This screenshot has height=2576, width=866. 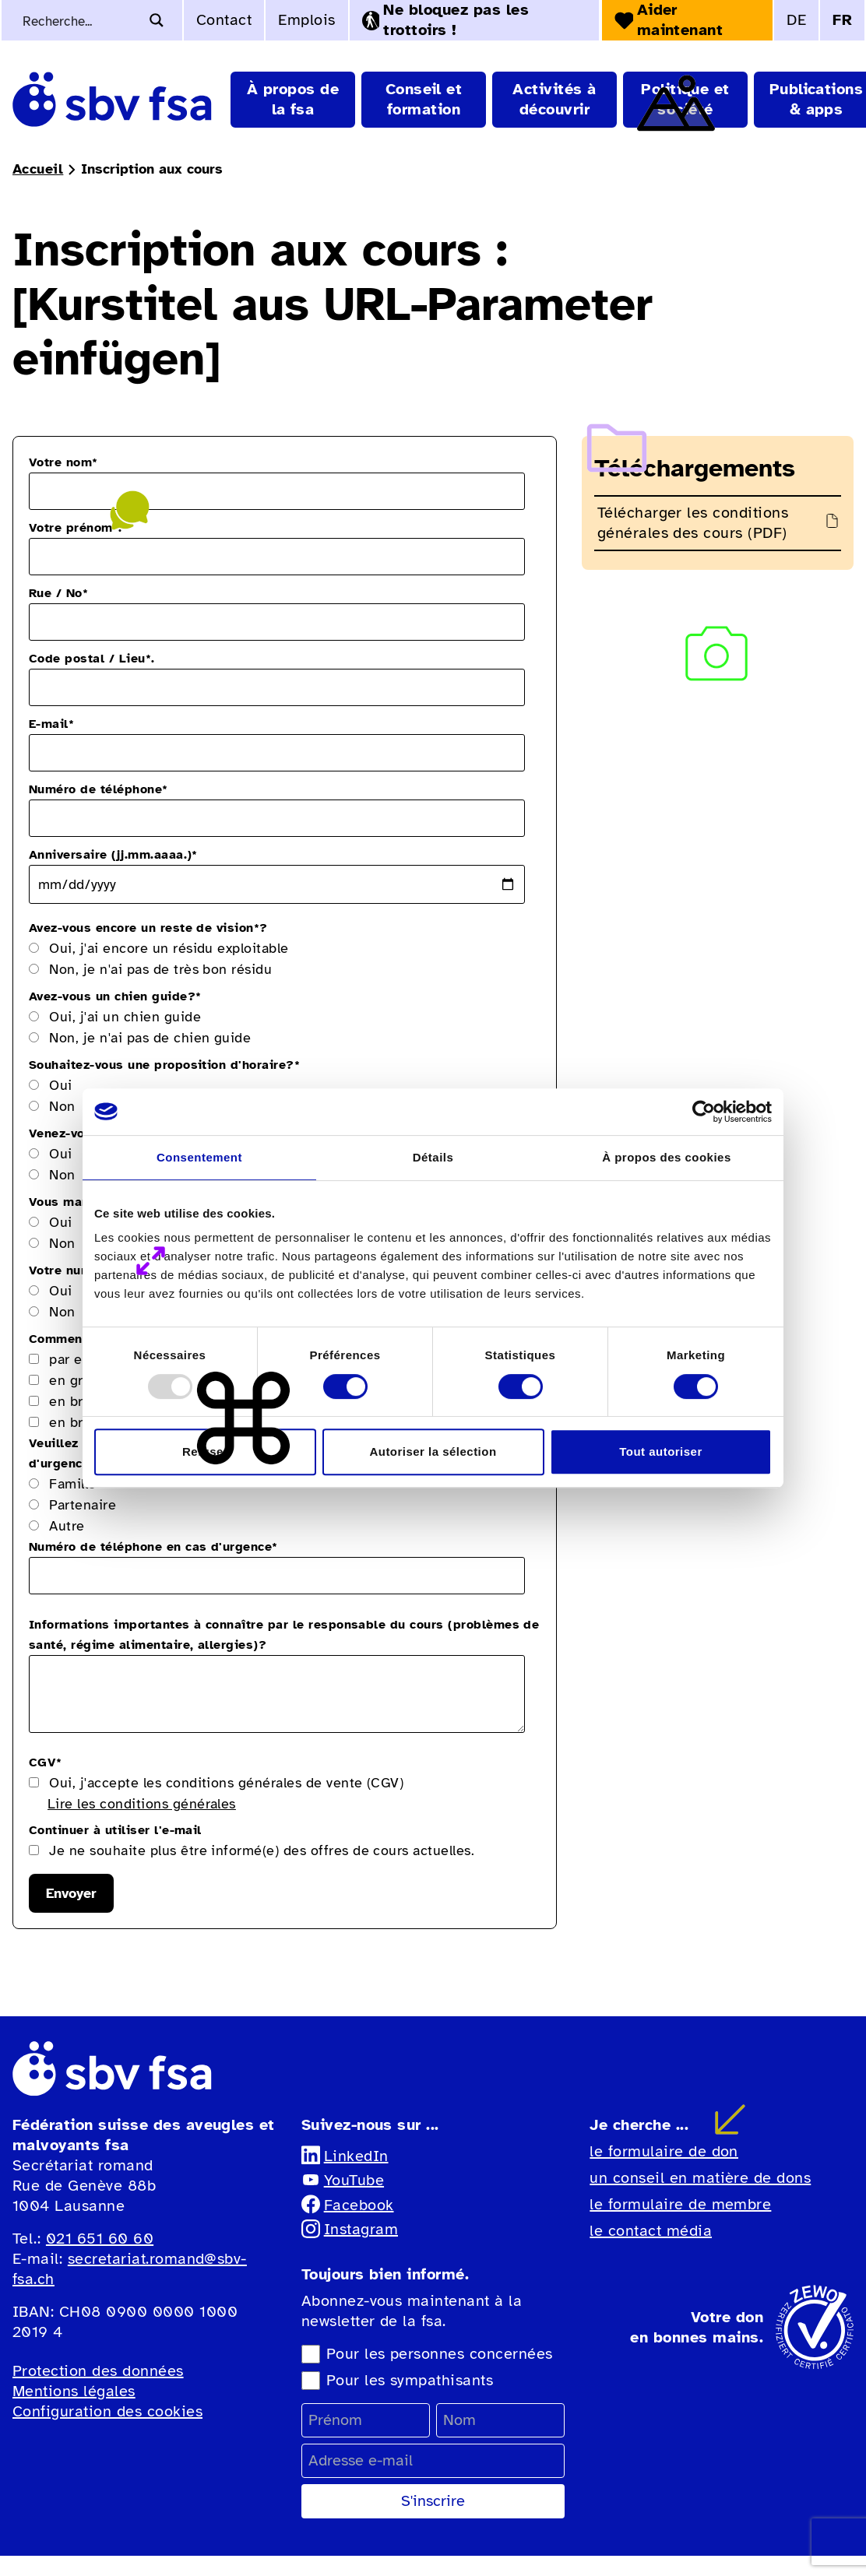 I want to click on expand to full screen, so click(x=150, y=1260).